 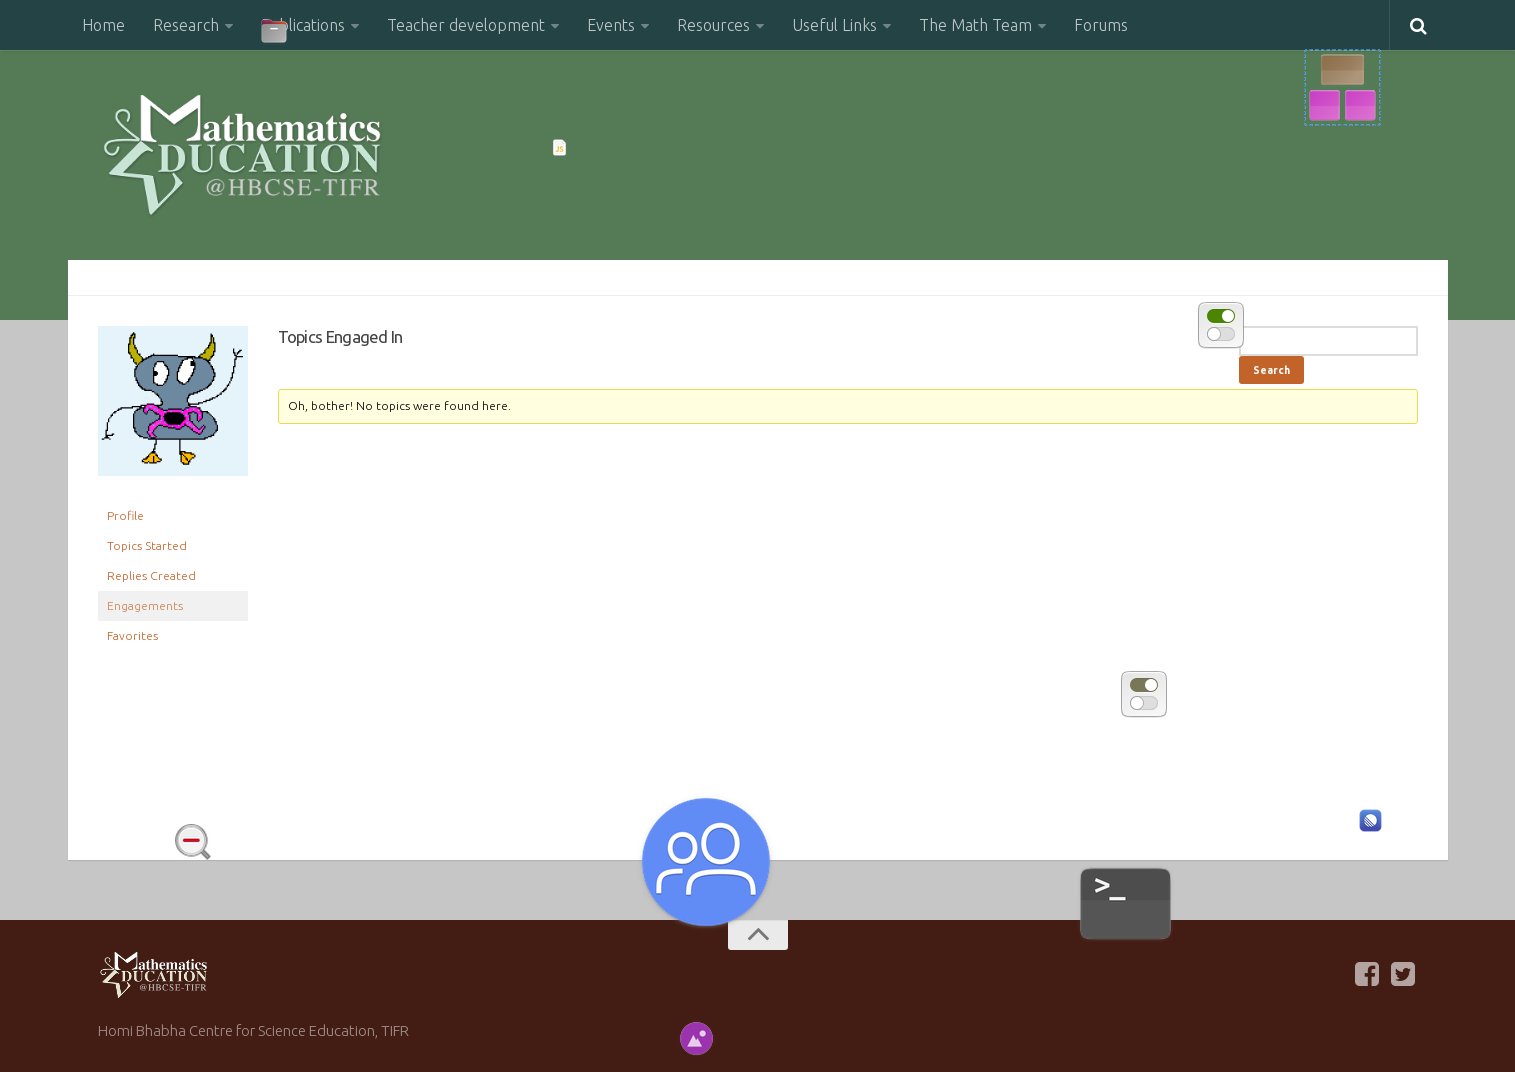 What do you see at coordinates (696, 1038) in the screenshot?
I see `access your photo library` at bounding box center [696, 1038].